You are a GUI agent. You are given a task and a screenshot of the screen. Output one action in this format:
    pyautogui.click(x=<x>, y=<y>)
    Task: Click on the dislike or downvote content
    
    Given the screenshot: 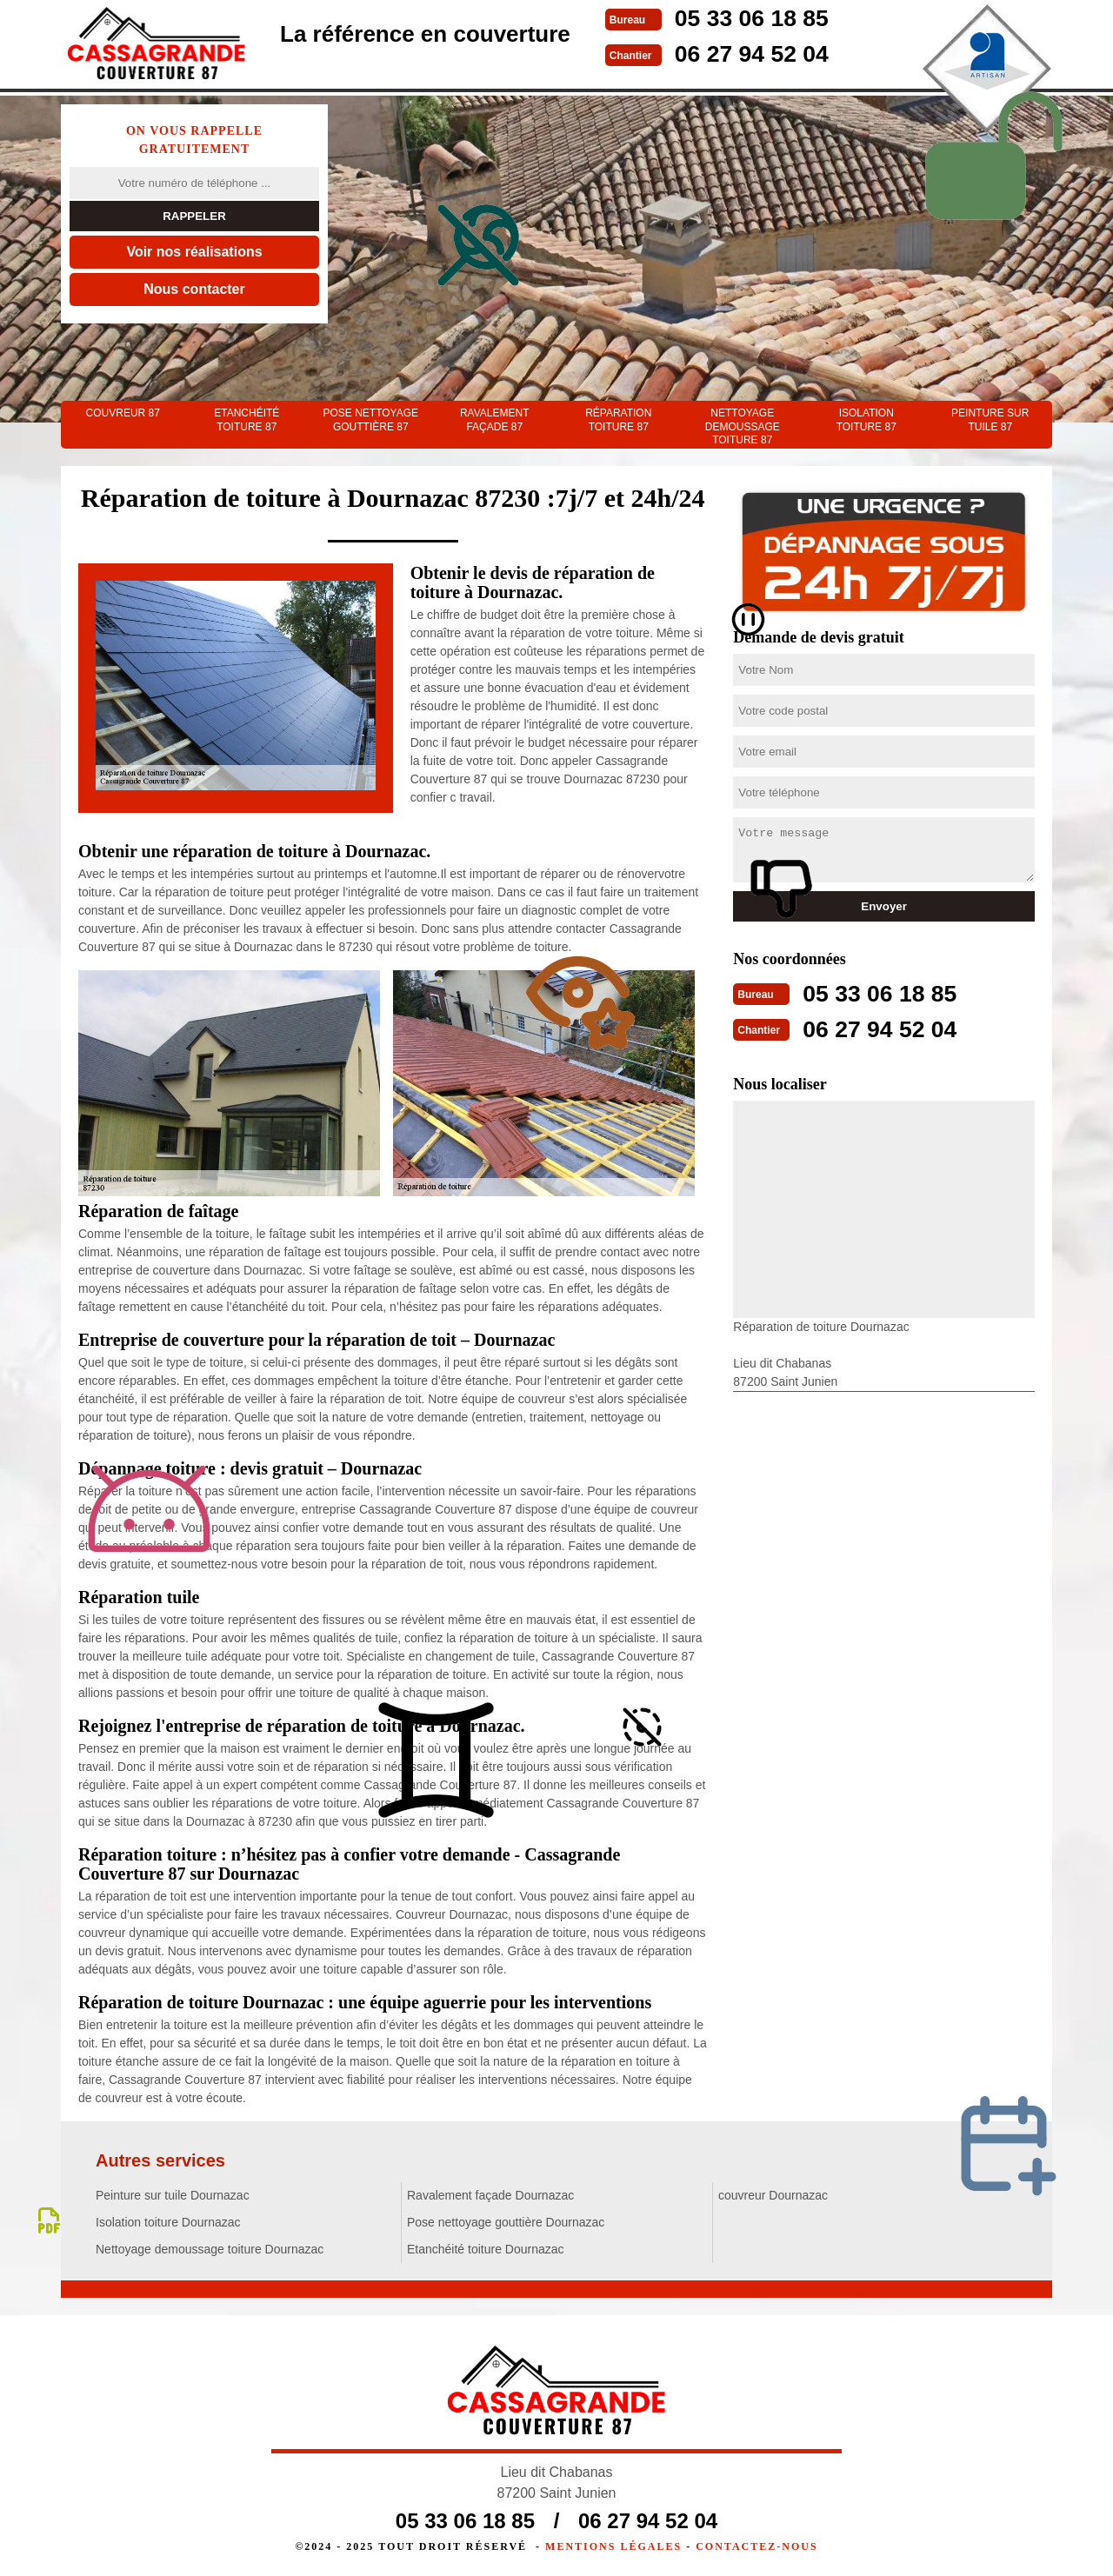 What is the action you would take?
    pyautogui.click(x=783, y=889)
    